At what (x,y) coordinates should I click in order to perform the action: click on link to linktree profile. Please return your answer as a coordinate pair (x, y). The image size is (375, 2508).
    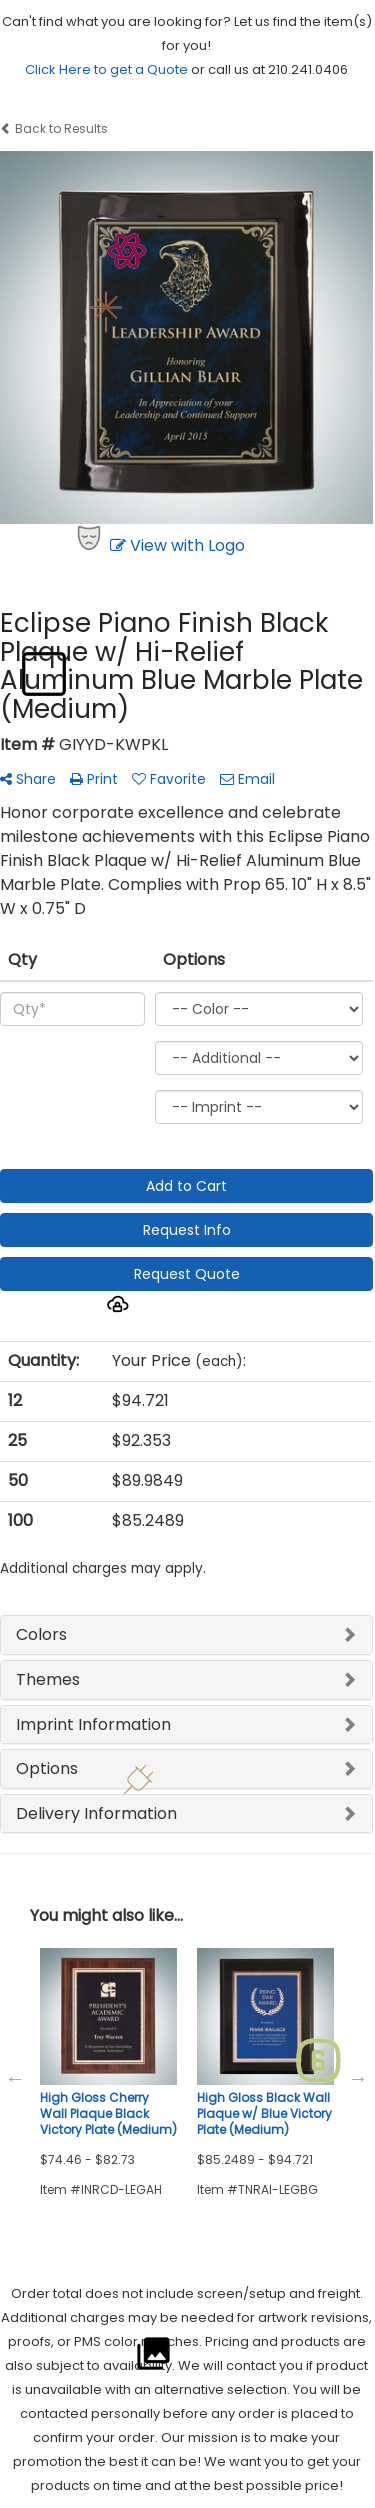
    Looking at the image, I should click on (106, 312).